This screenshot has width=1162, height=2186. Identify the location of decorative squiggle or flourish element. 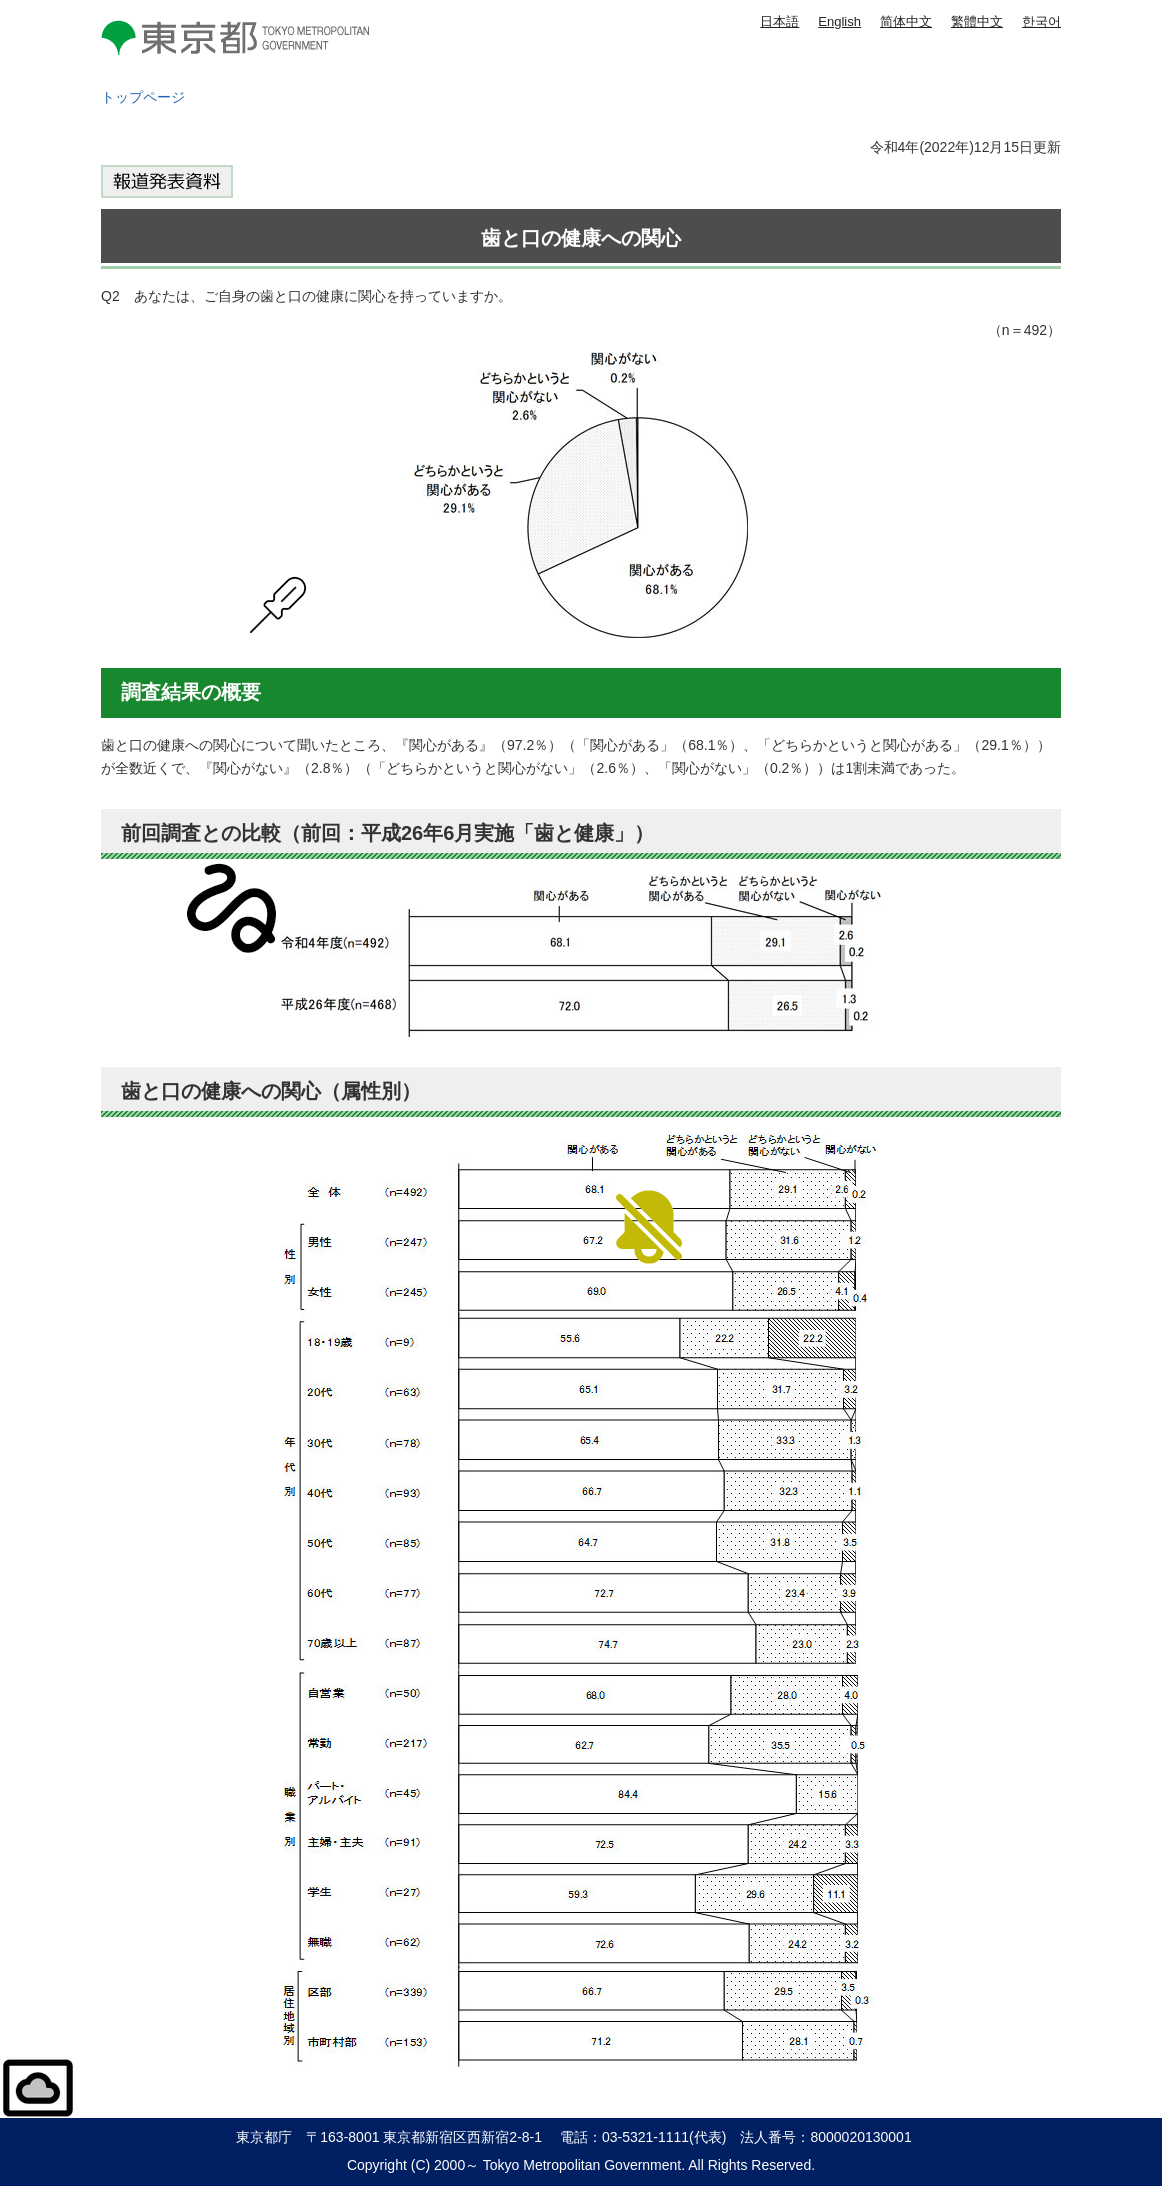
(231, 908).